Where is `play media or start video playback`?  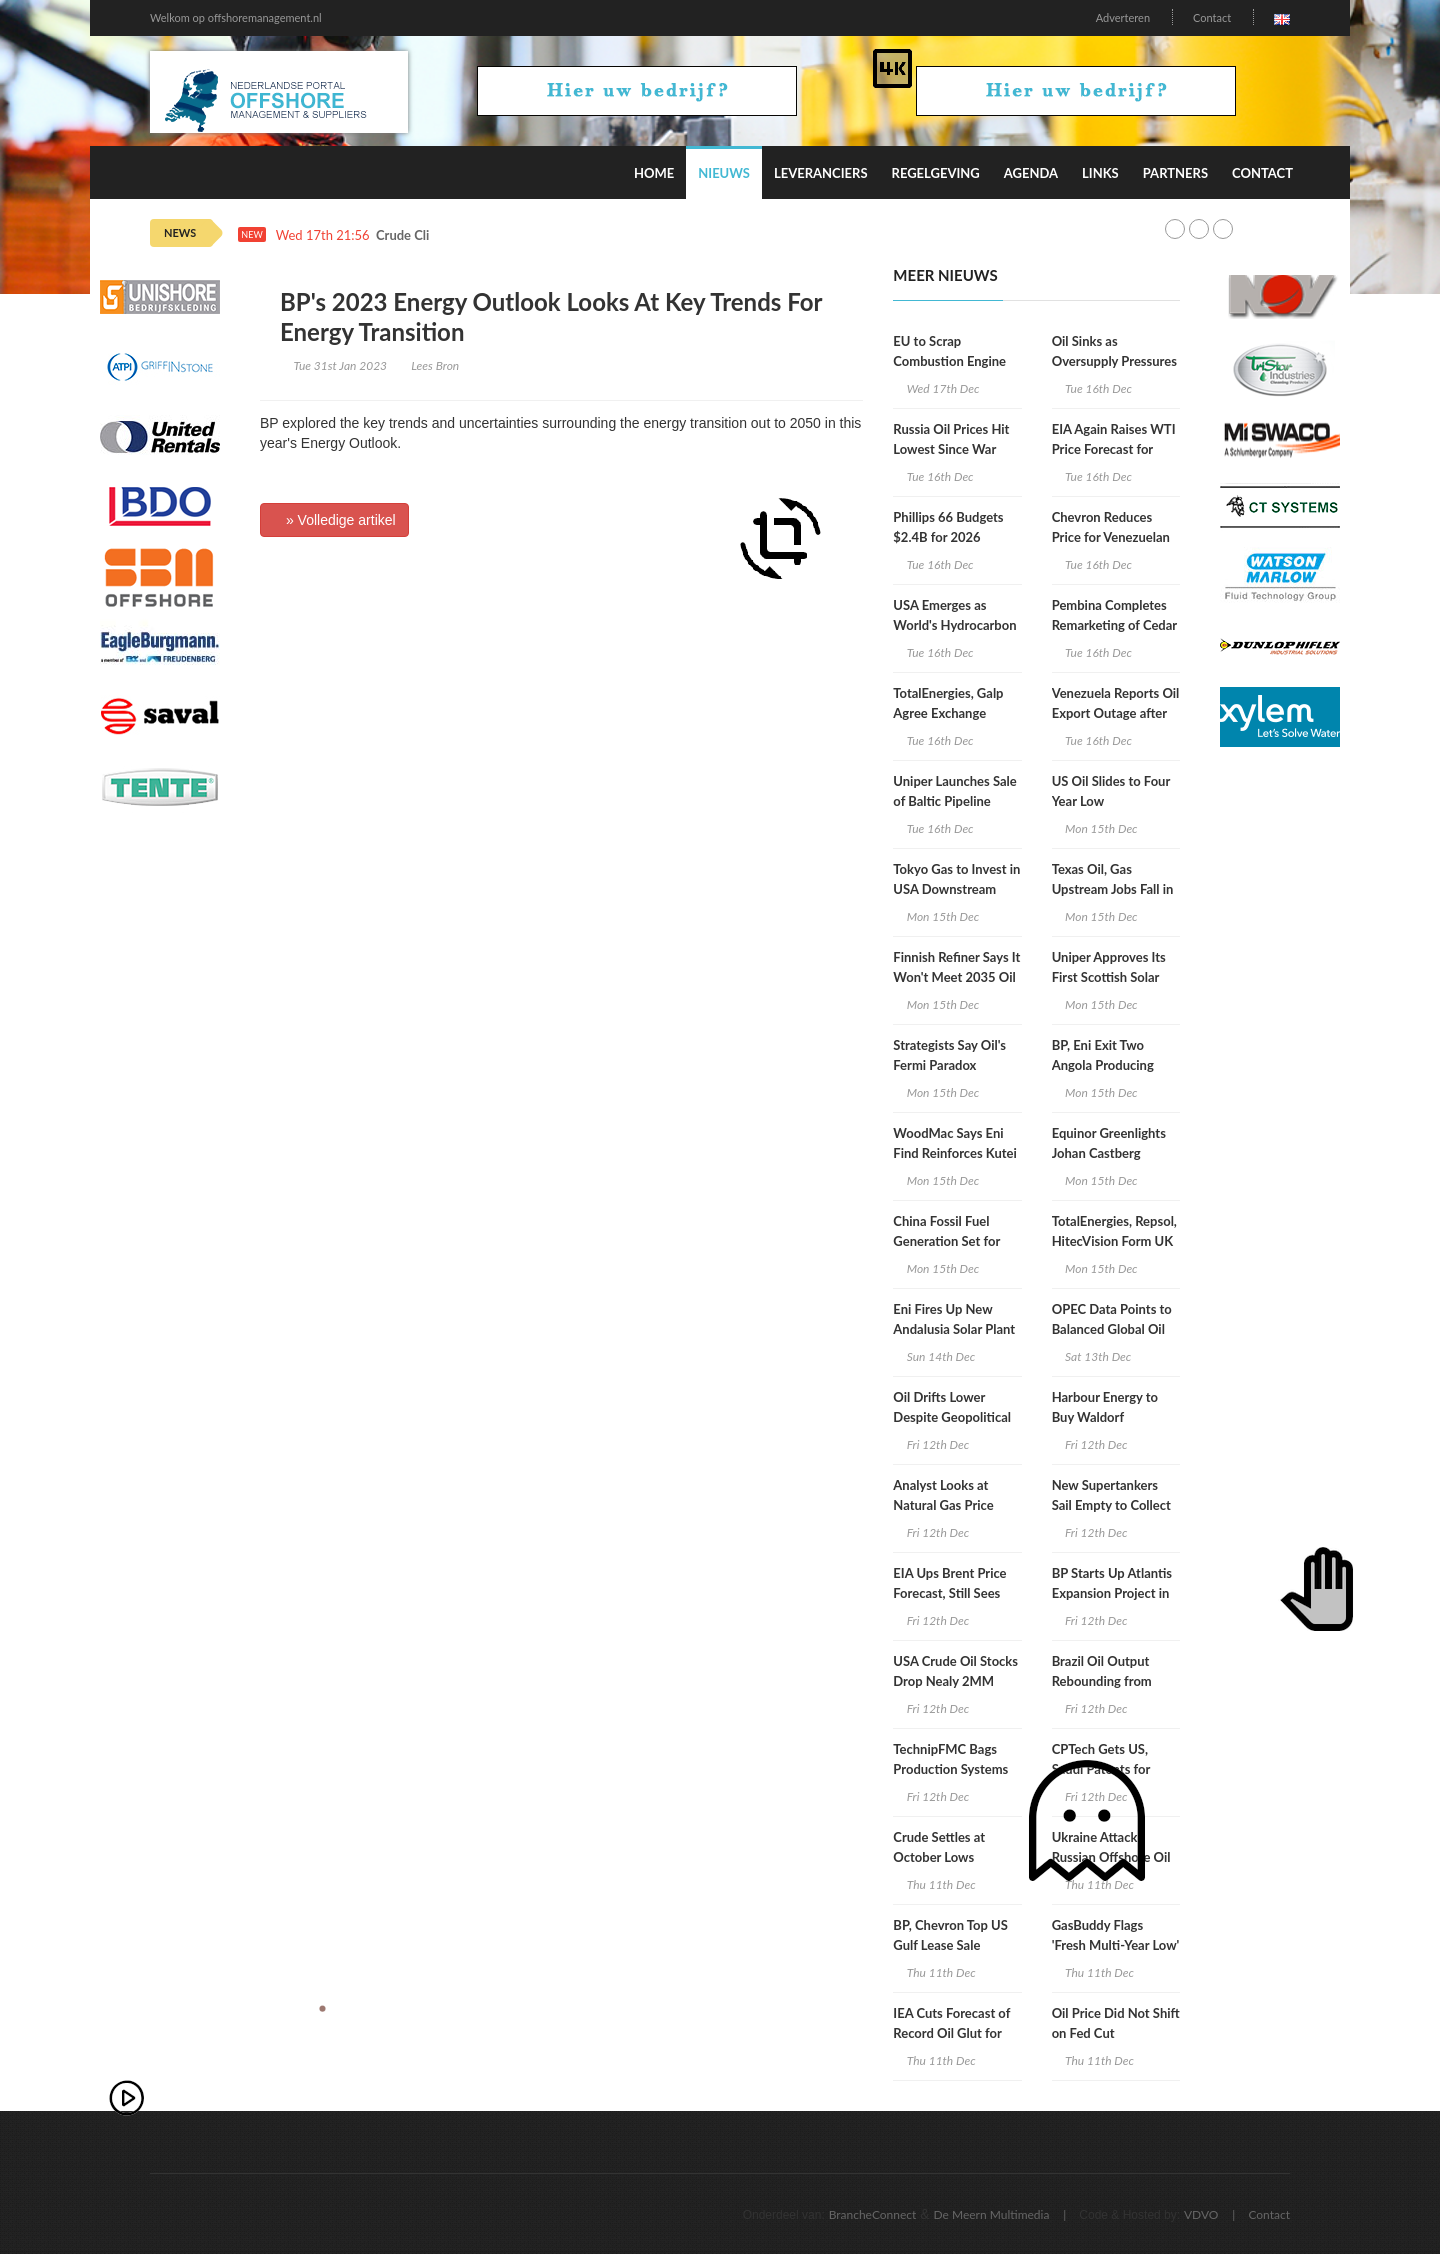
play media or start video playback is located at coordinates (127, 2098).